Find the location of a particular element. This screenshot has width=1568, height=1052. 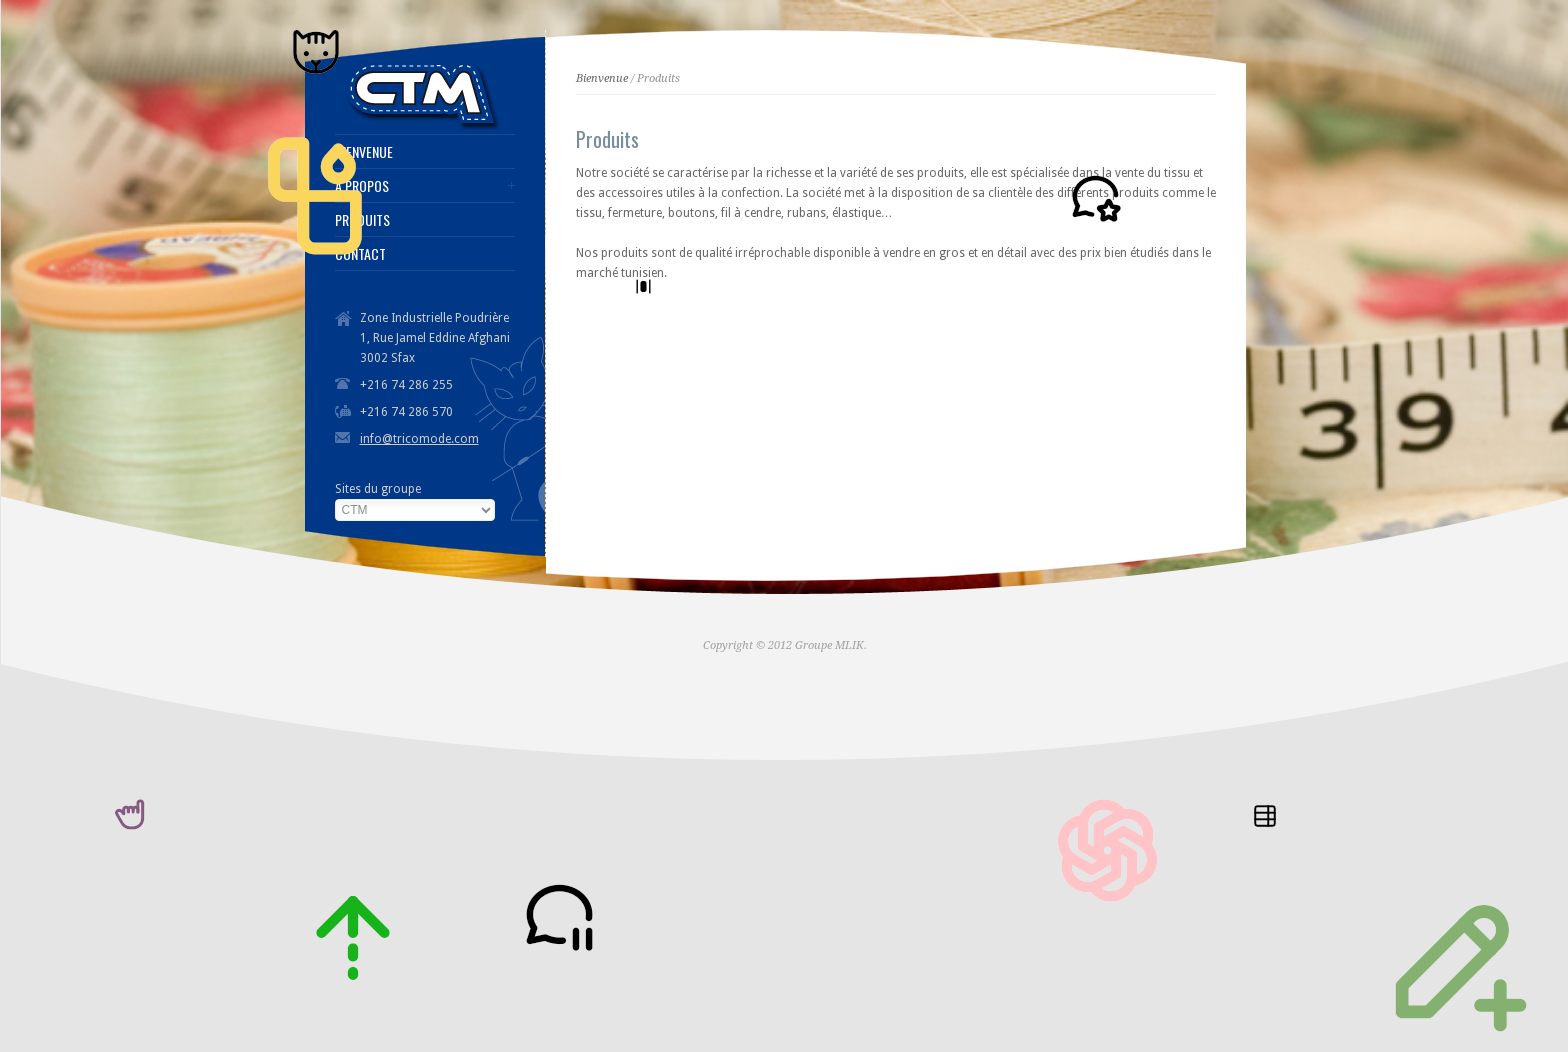

access OpenAI services or ChatGPT is located at coordinates (1107, 850).